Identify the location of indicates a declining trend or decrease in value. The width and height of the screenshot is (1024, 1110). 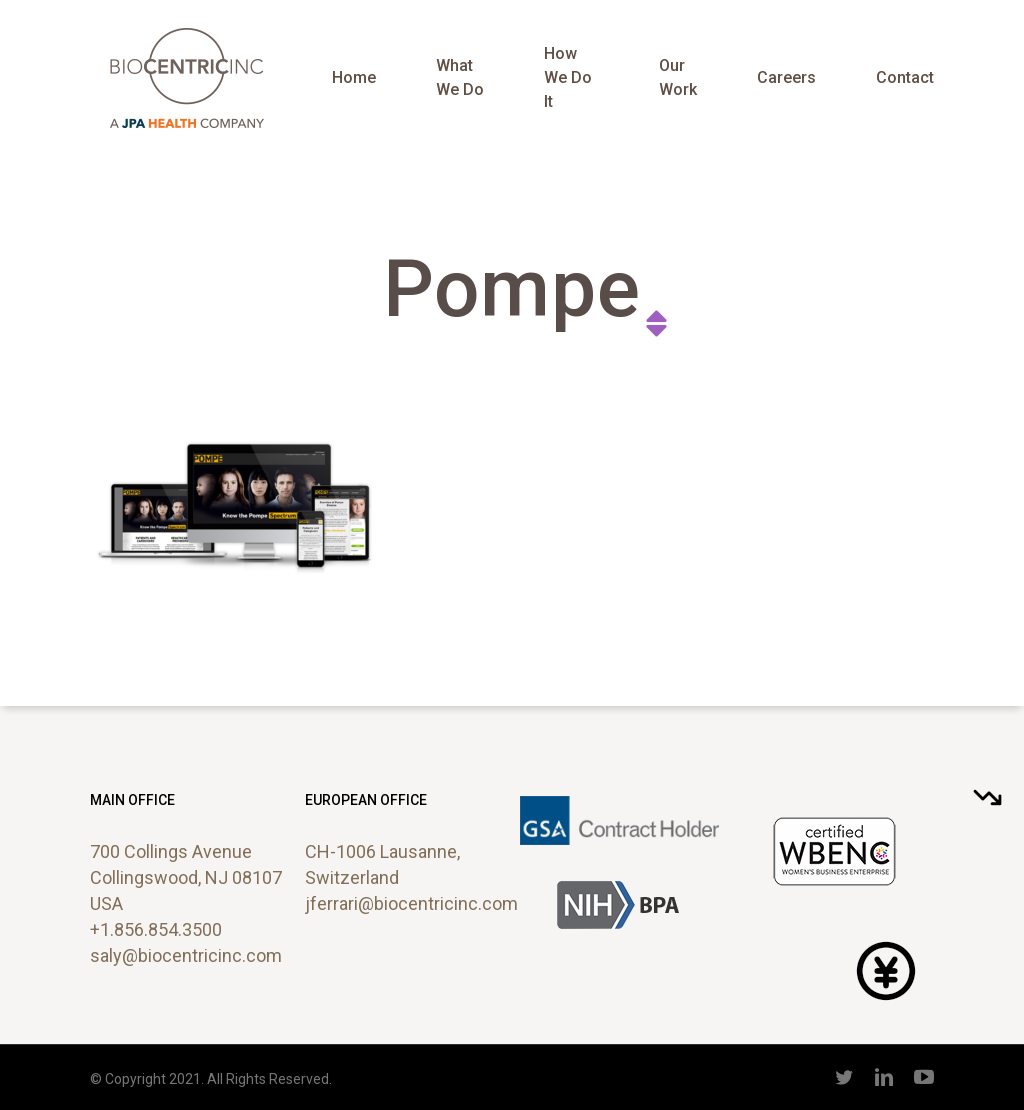
(987, 797).